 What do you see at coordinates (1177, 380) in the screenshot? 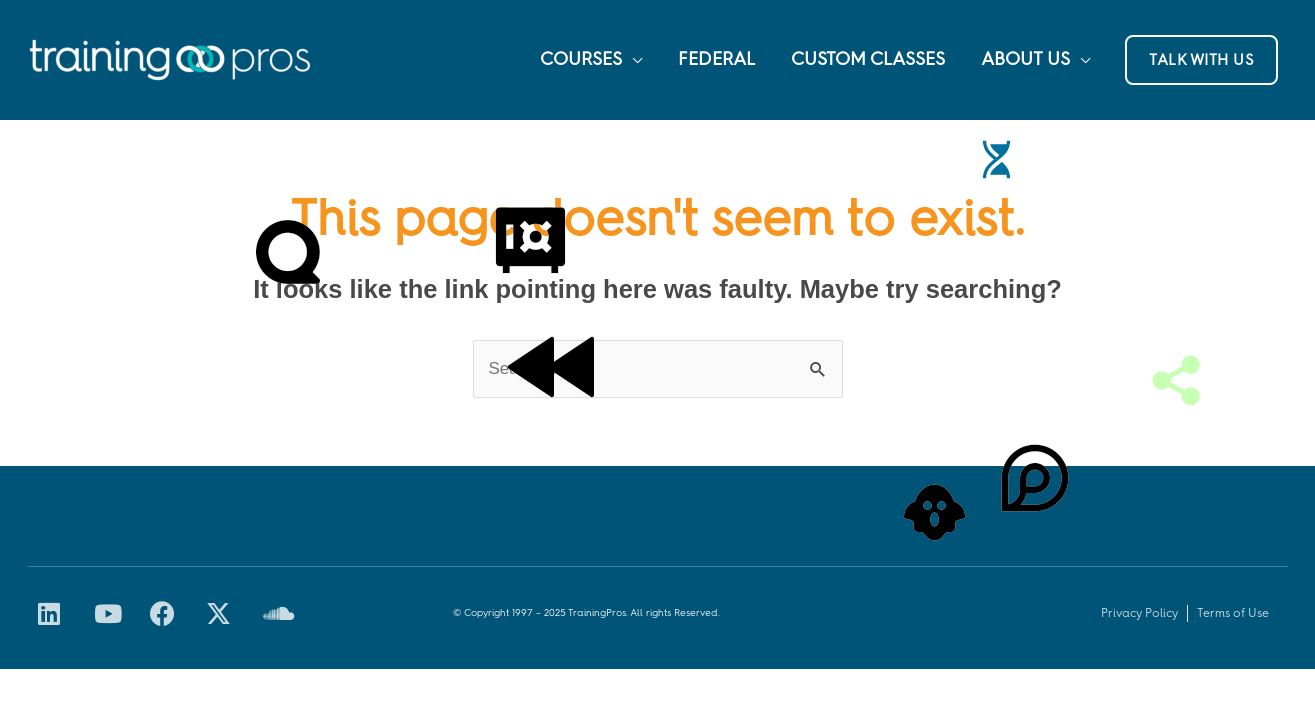
I see `share content with others` at bounding box center [1177, 380].